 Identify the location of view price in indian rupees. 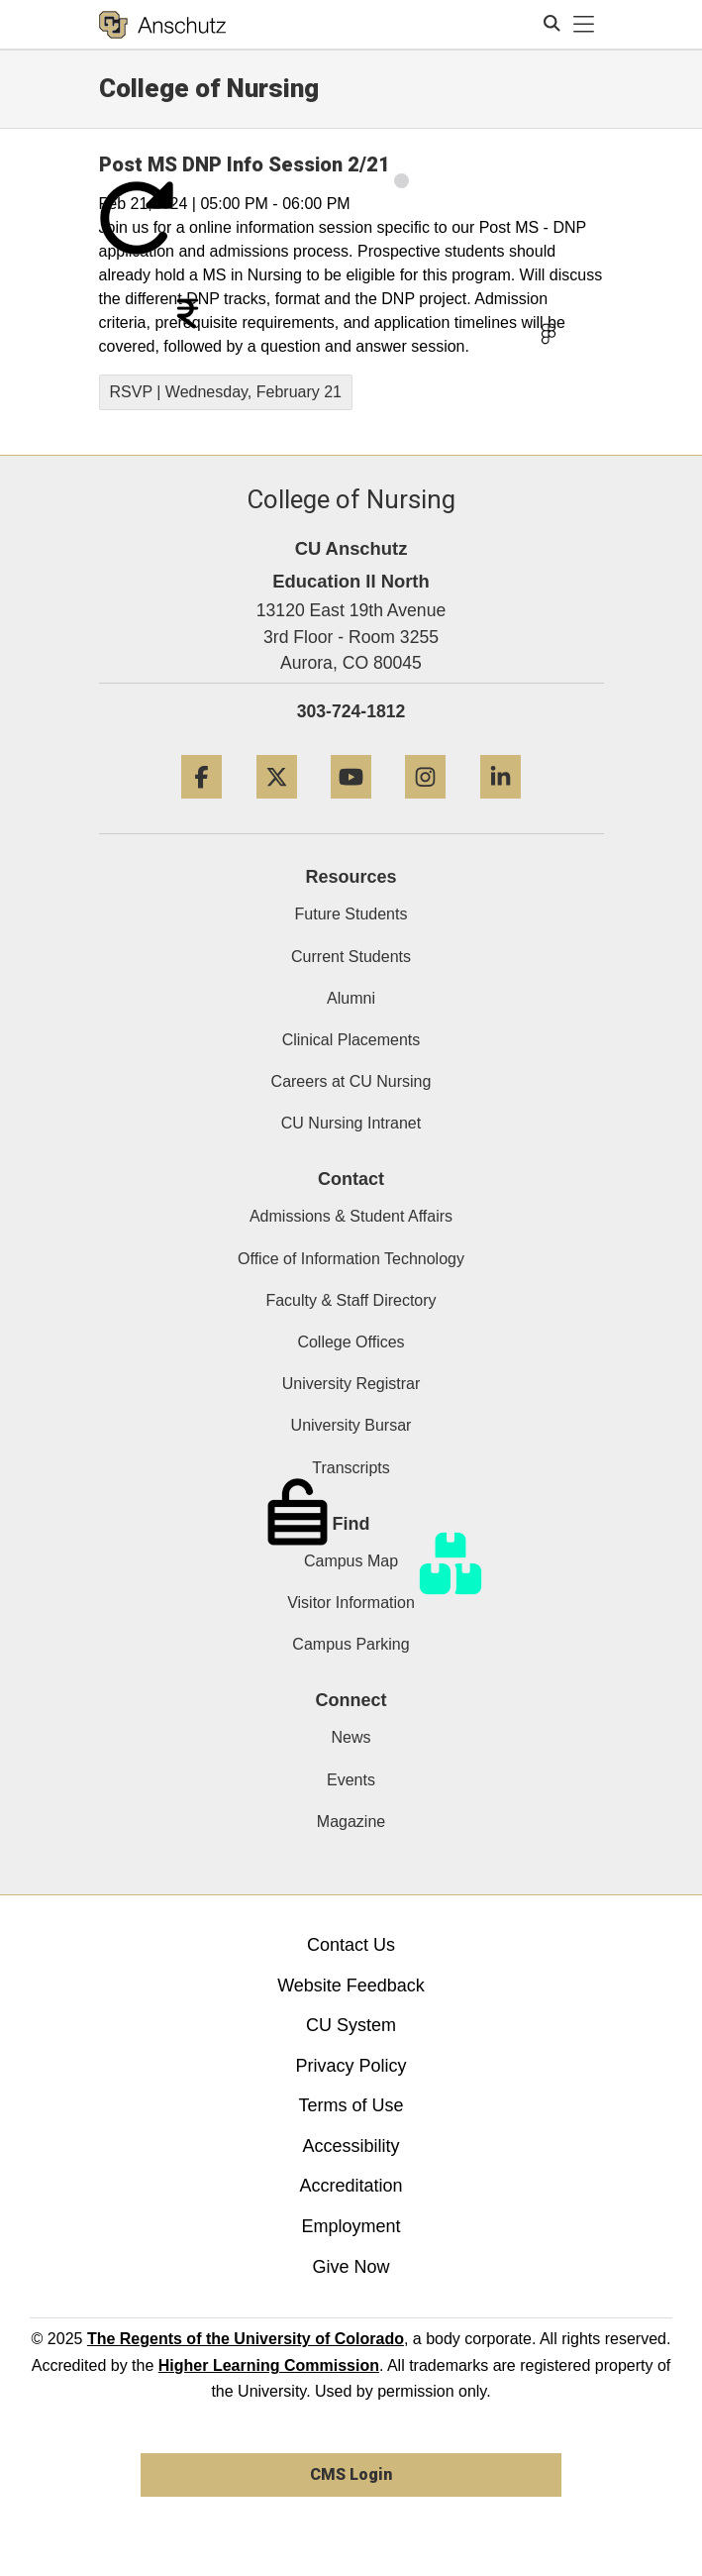
(187, 313).